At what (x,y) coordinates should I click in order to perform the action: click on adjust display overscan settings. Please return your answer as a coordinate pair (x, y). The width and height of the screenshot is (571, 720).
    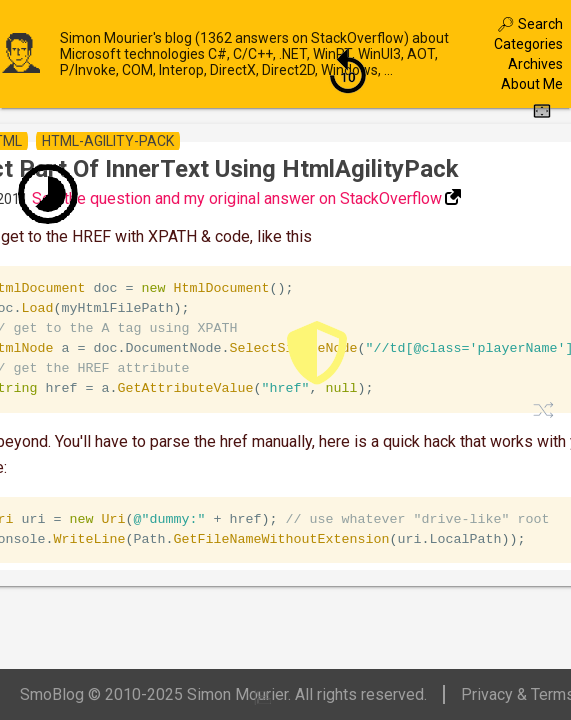
    Looking at the image, I should click on (542, 111).